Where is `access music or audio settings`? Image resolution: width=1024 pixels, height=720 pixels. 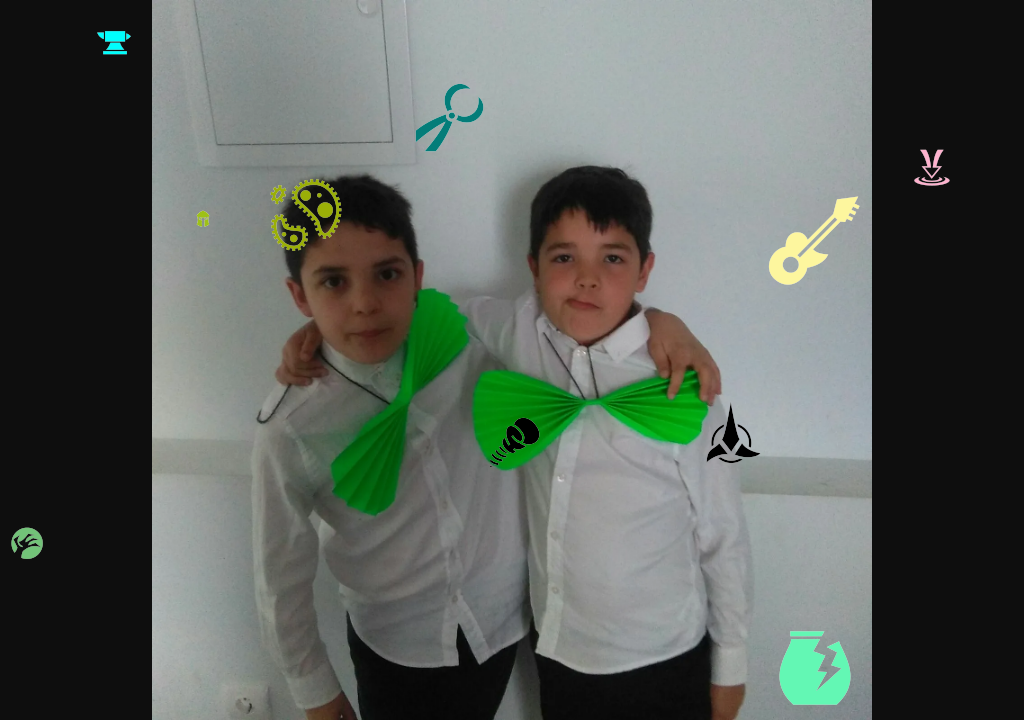
access music or audio settings is located at coordinates (814, 241).